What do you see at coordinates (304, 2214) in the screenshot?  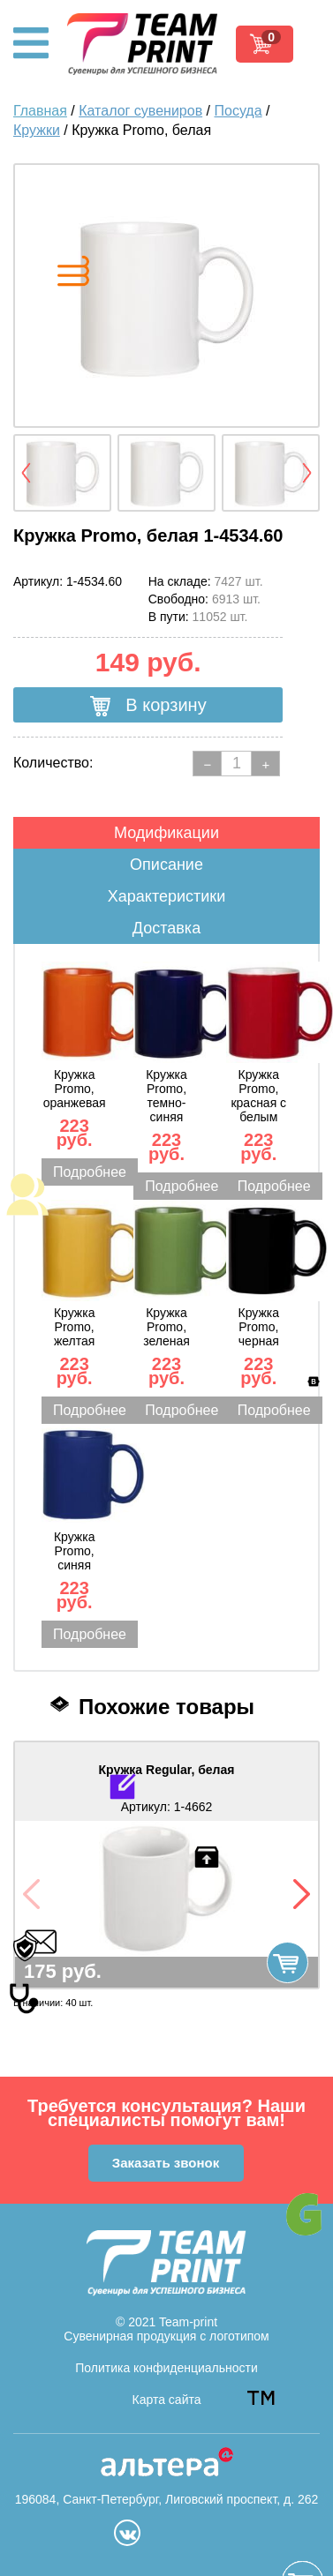 I see `open the Grocy app` at bounding box center [304, 2214].